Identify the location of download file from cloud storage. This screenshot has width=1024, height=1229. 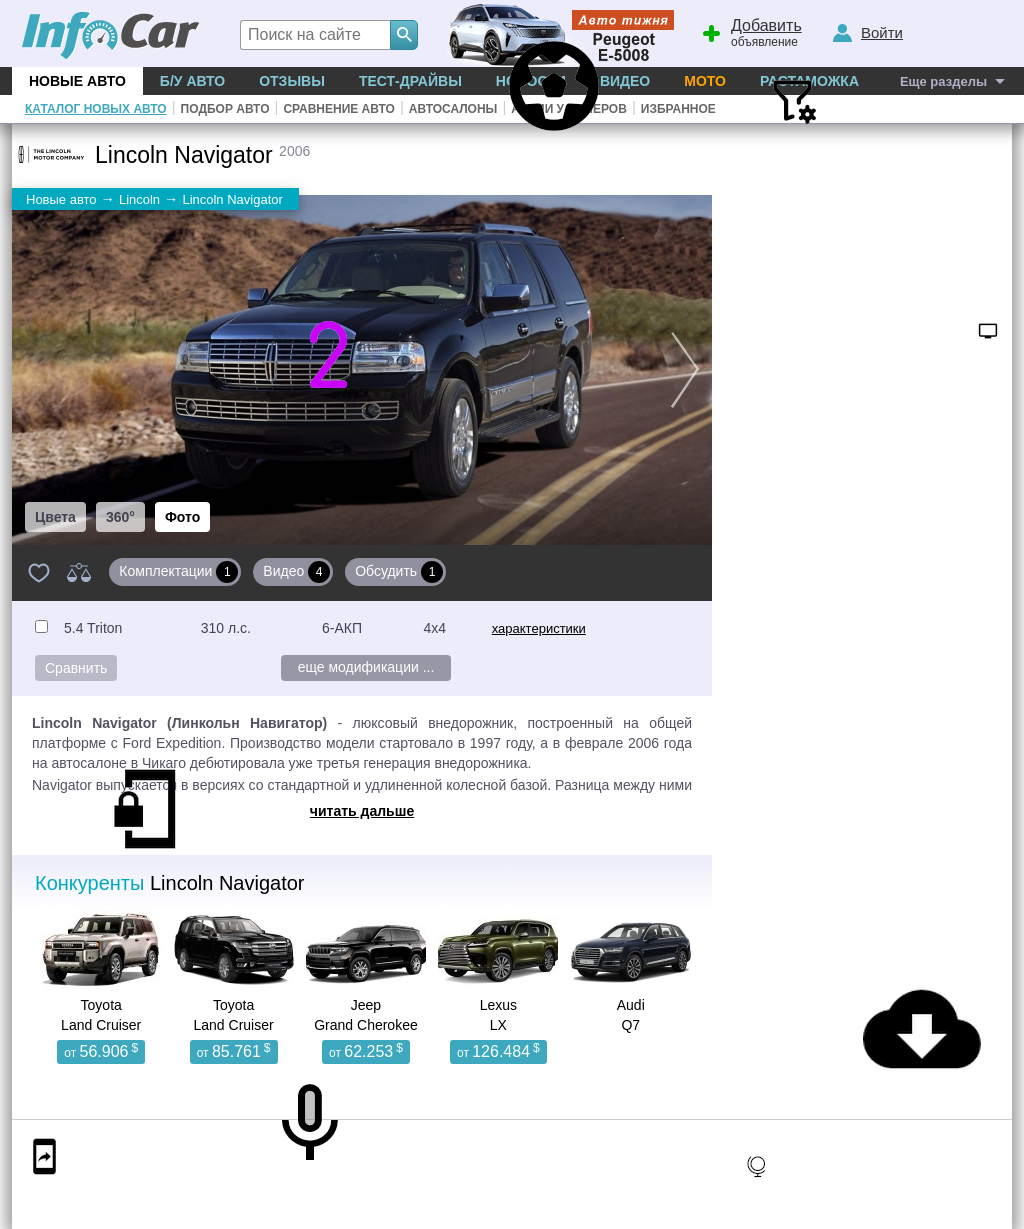
(922, 1029).